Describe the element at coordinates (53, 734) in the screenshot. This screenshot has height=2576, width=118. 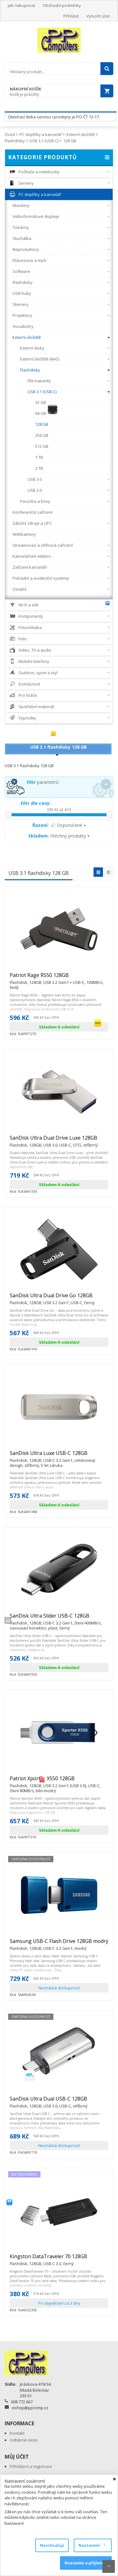
I see `open atom beta text editor` at that location.